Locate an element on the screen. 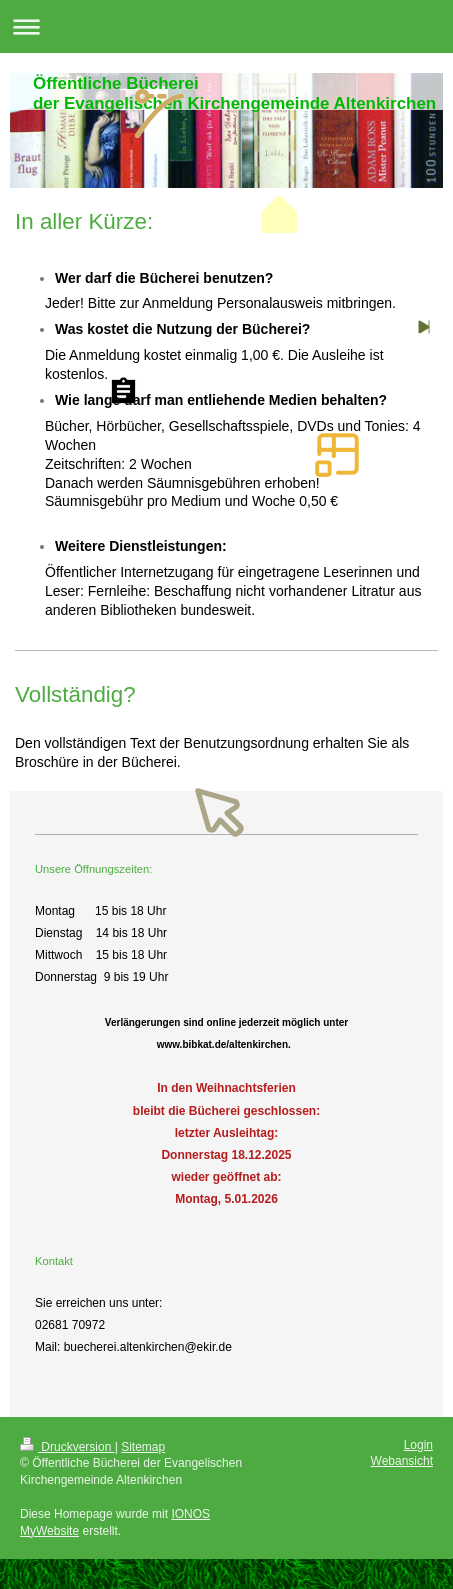 The height and width of the screenshot is (1589, 453). adjust animation easing curve control point is located at coordinates (159, 113).